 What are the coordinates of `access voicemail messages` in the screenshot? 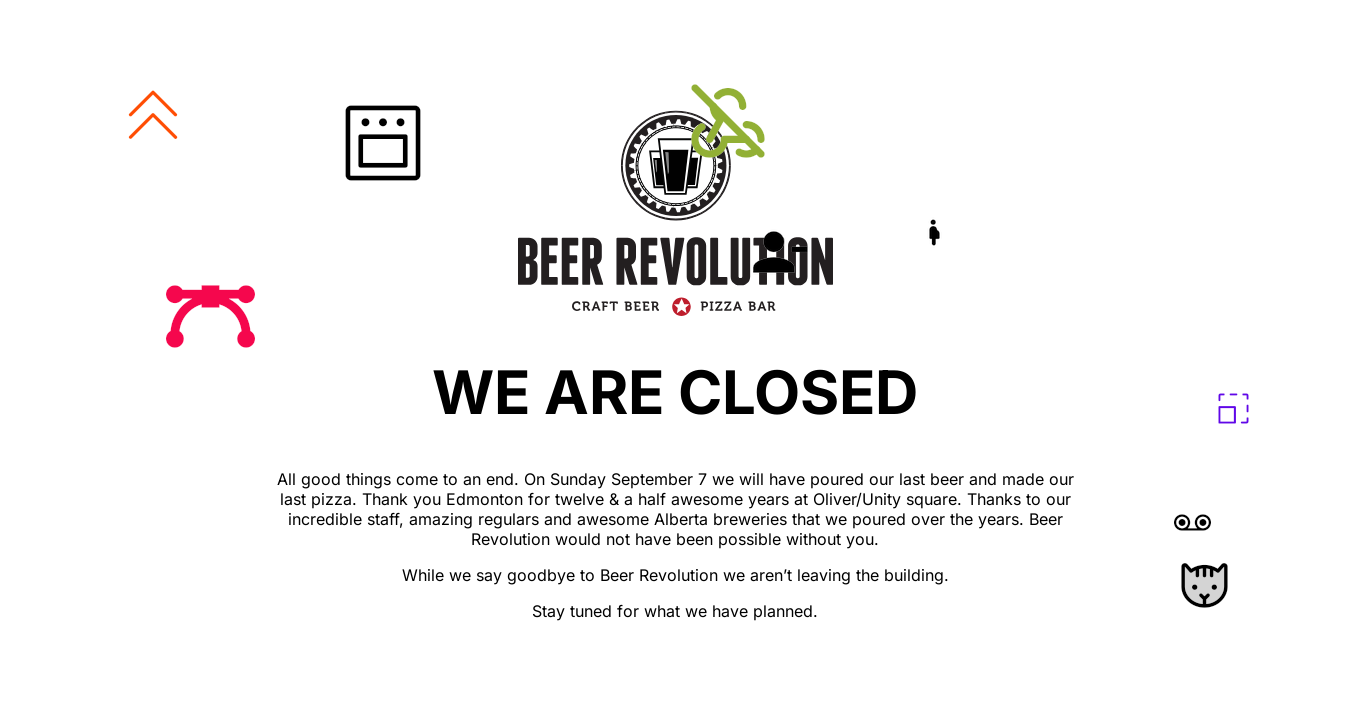 It's located at (1192, 522).